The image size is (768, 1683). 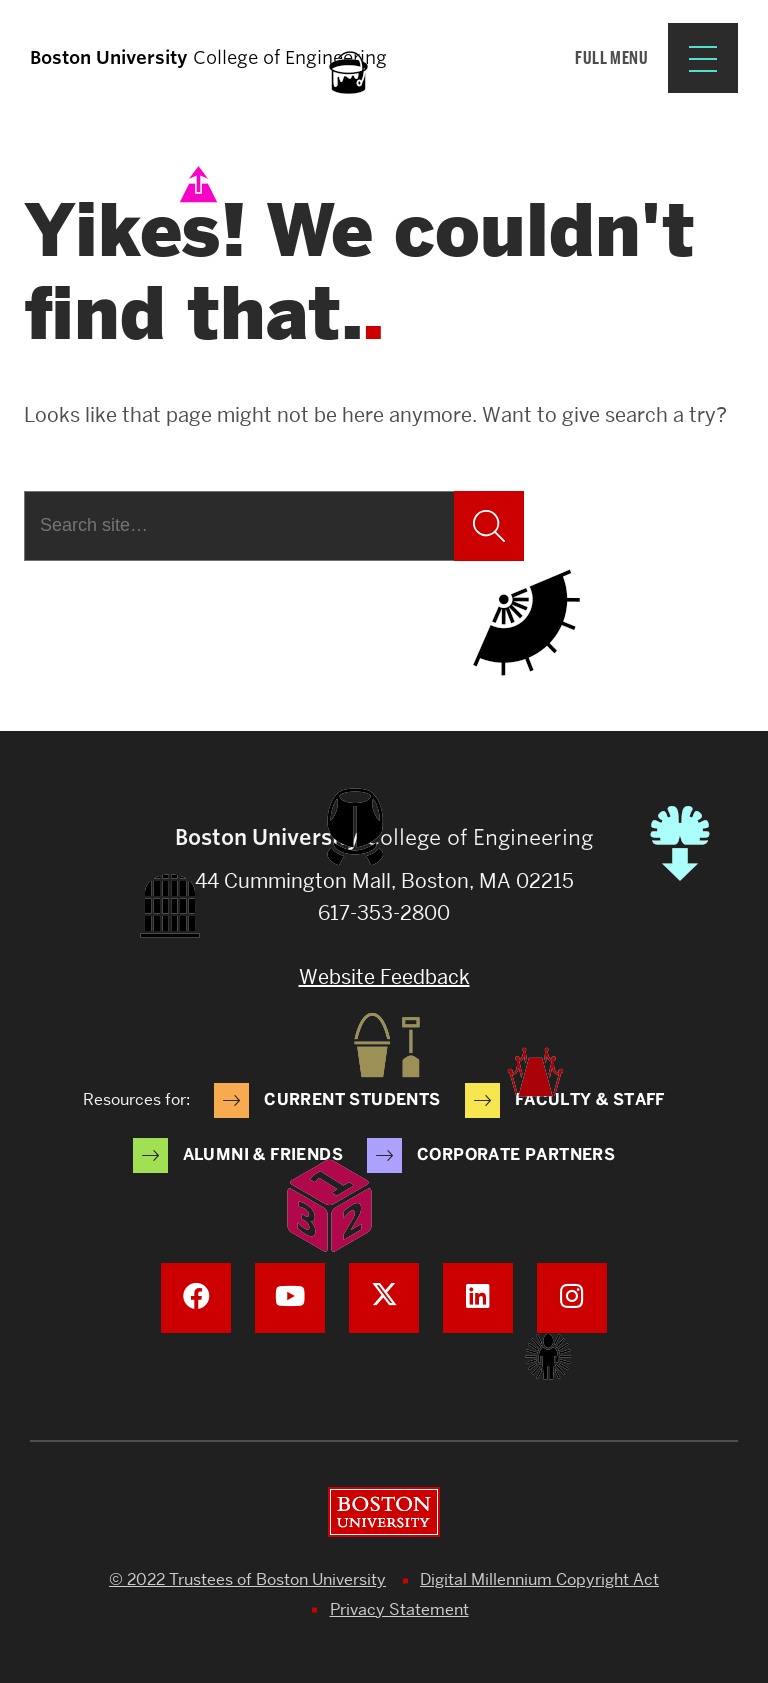 What do you see at coordinates (387, 1045) in the screenshot?
I see `access beach or vacation-themed content` at bounding box center [387, 1045].